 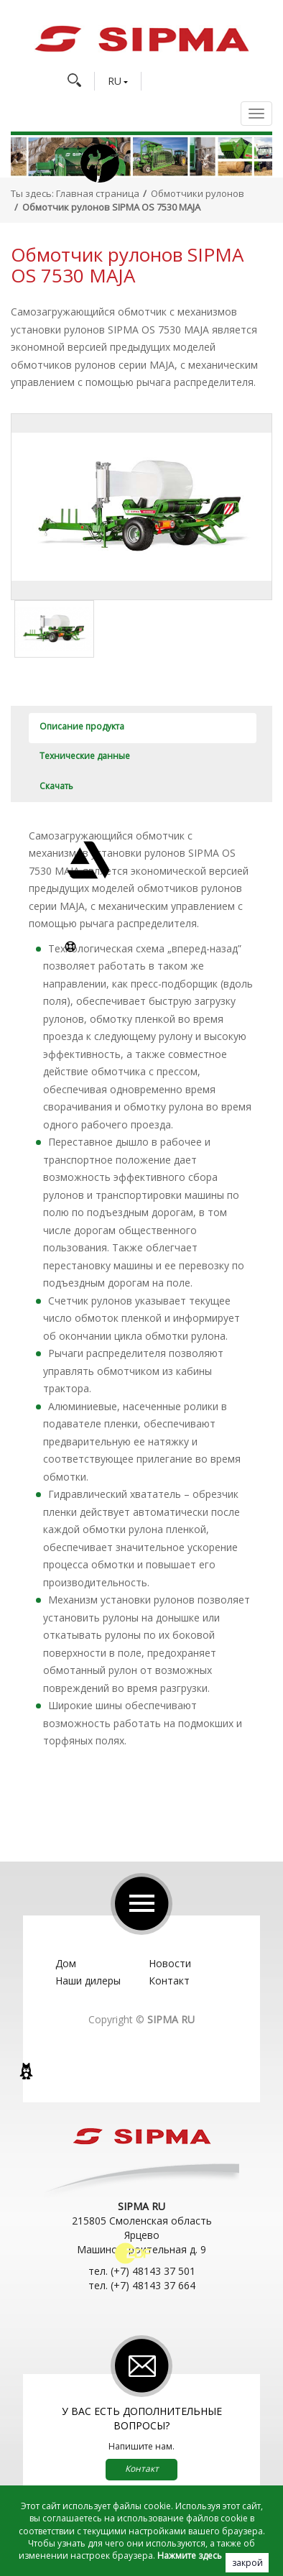 I want to click on access help or support center, so click(x=70, y=947).